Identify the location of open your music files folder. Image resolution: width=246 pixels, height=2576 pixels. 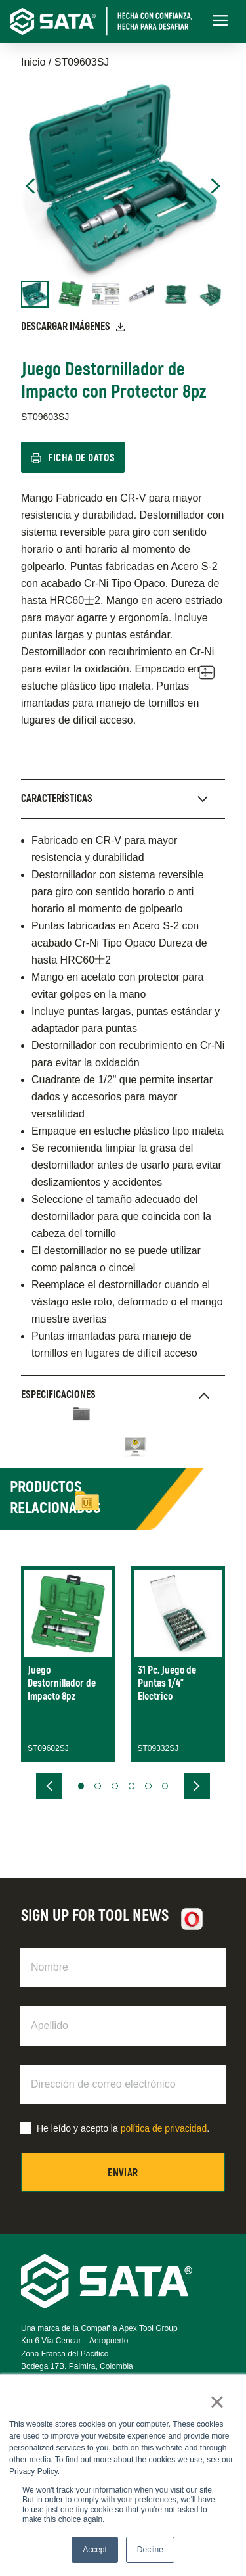
(81, 1414).